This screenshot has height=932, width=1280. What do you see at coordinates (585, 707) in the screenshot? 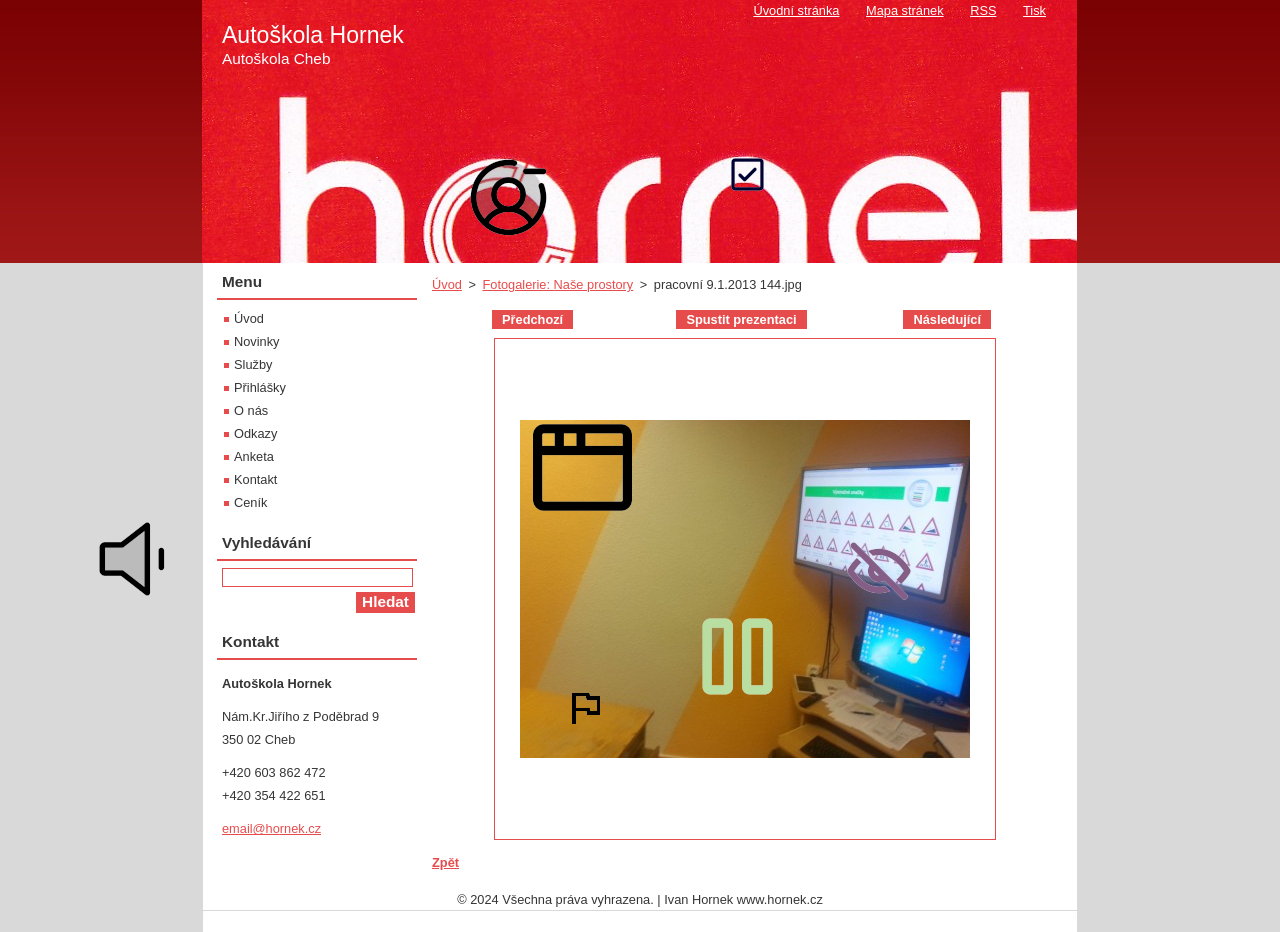
I see `flag or bookmark an item for later` at bounding box center [585, 707].